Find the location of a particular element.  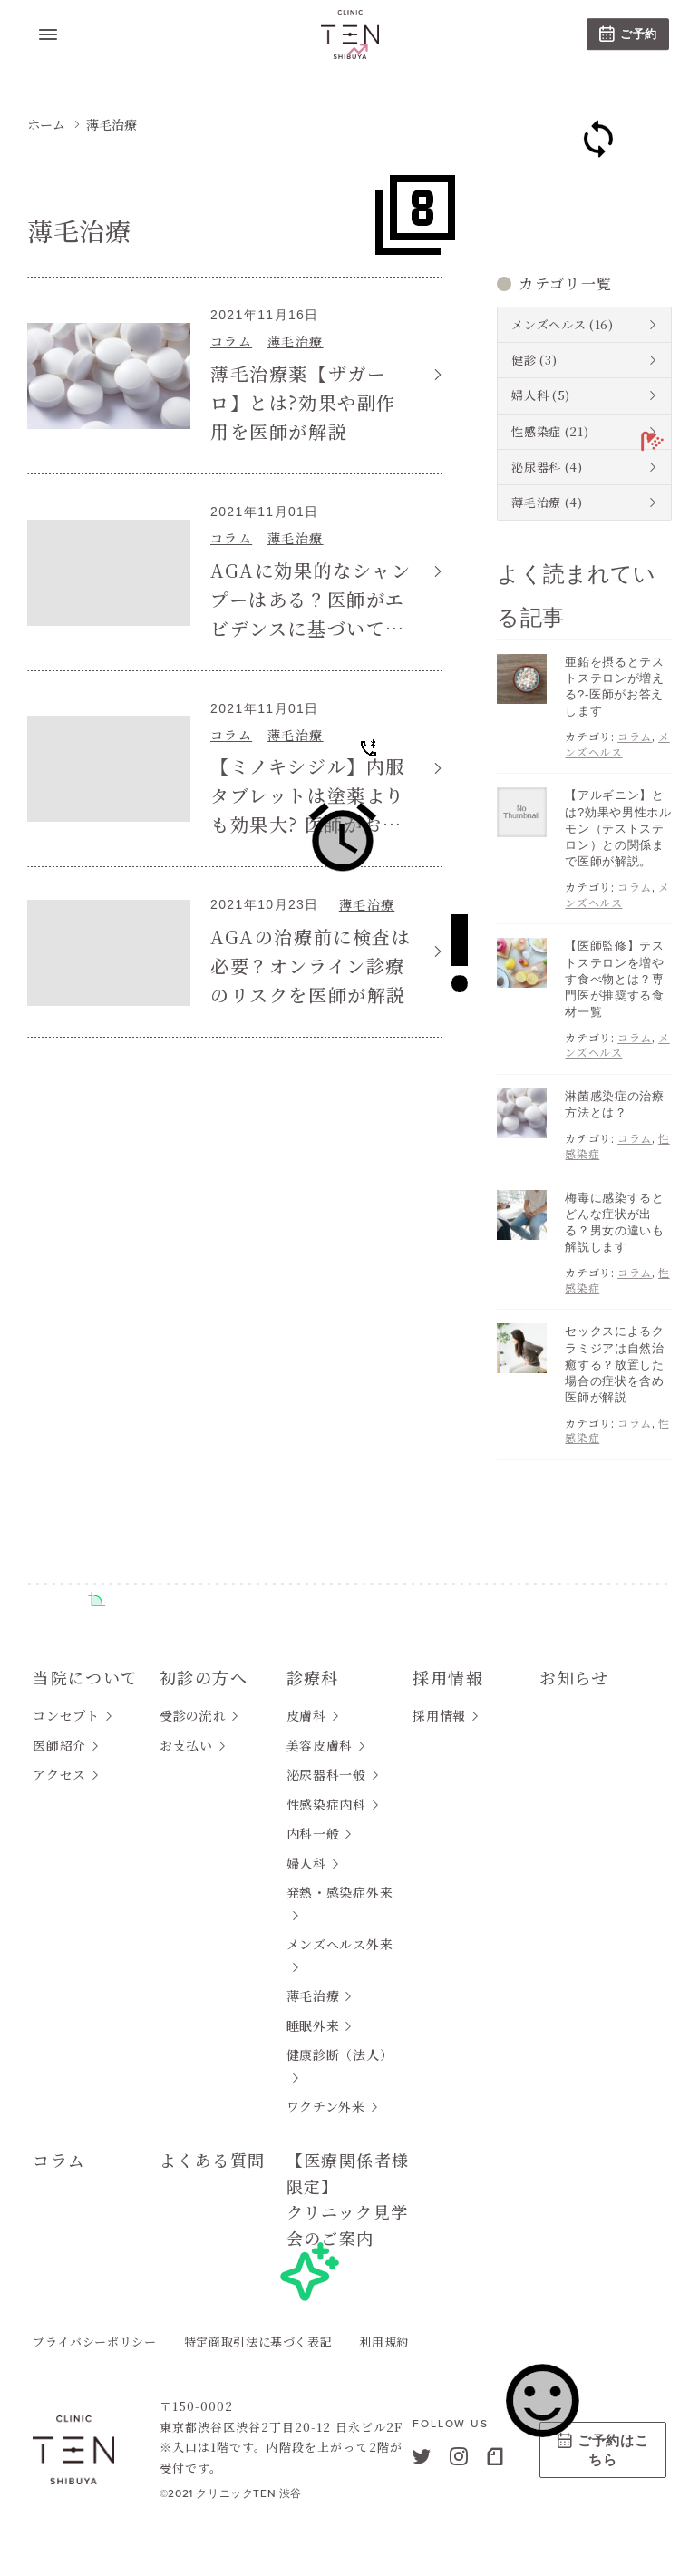

indicates bathroom or shower facilities available is located at coordinates (652, 441).